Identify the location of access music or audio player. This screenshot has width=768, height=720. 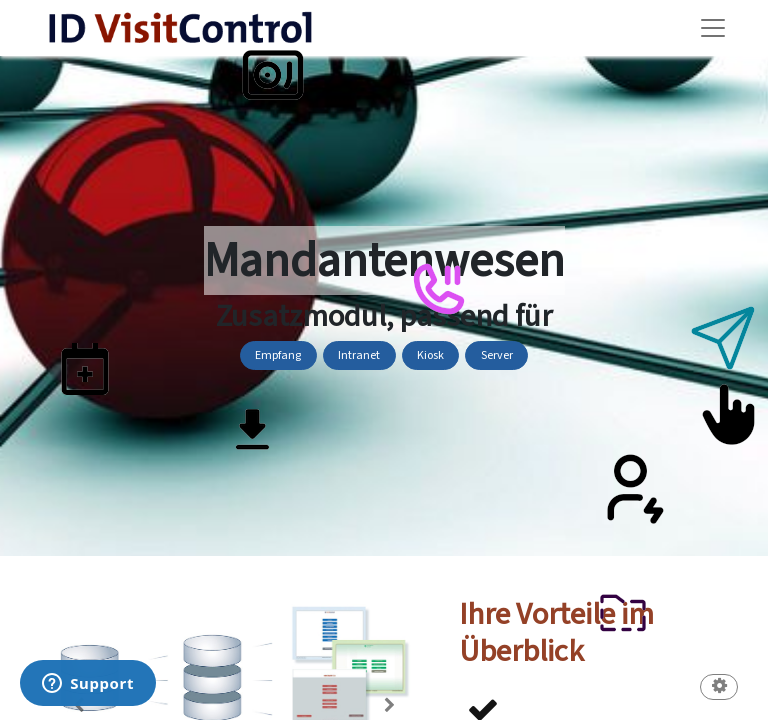
(273, 75).